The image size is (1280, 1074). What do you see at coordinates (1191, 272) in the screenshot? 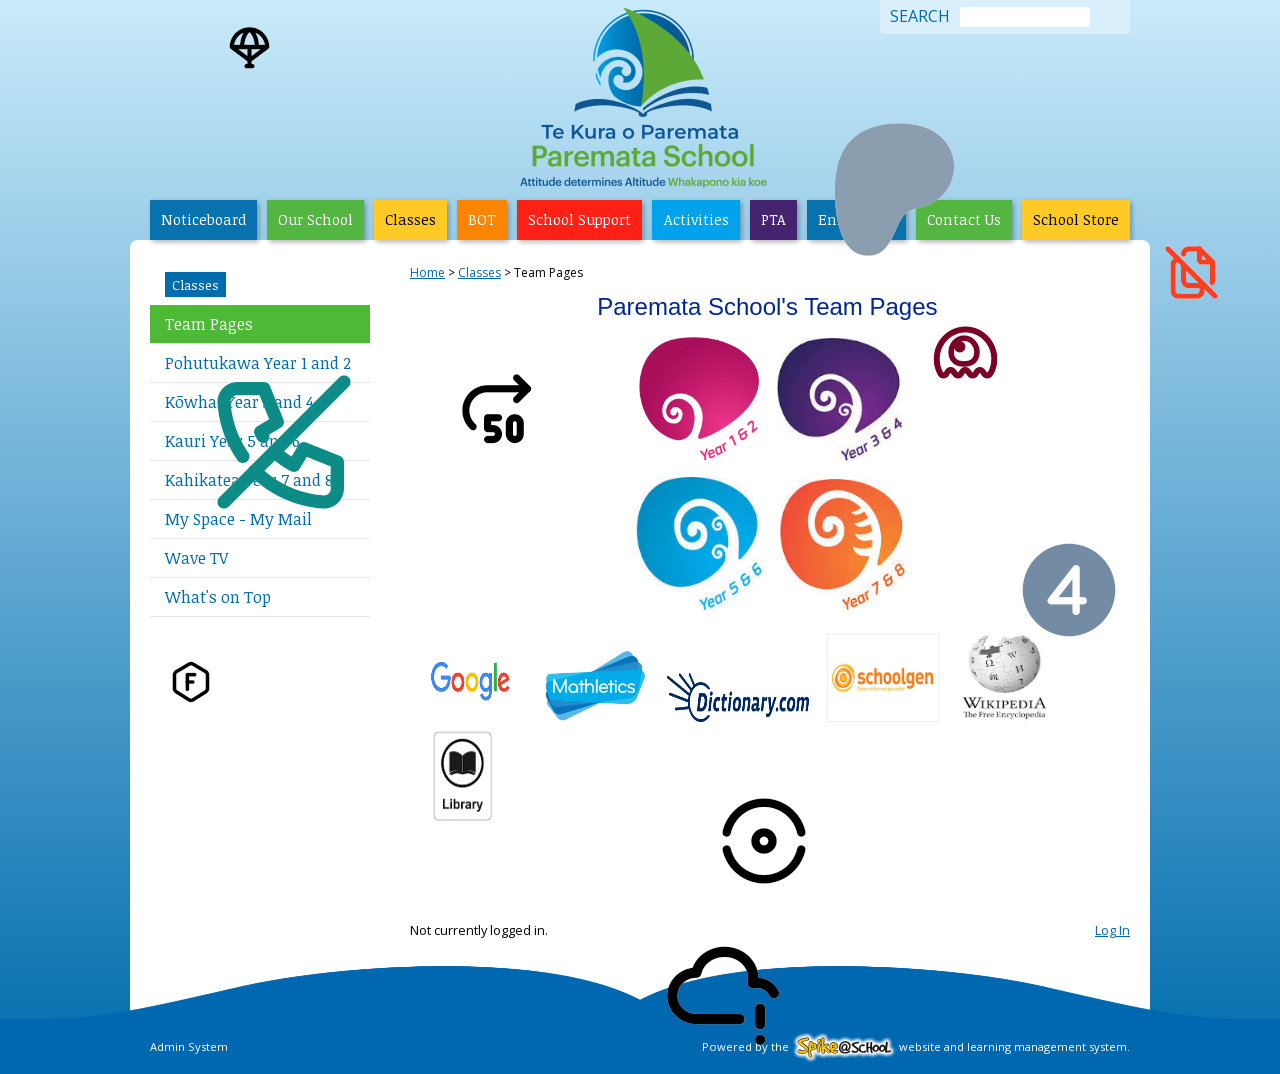
I see `files are unavailable or inaccessible` at bounding box center [1191, 272].